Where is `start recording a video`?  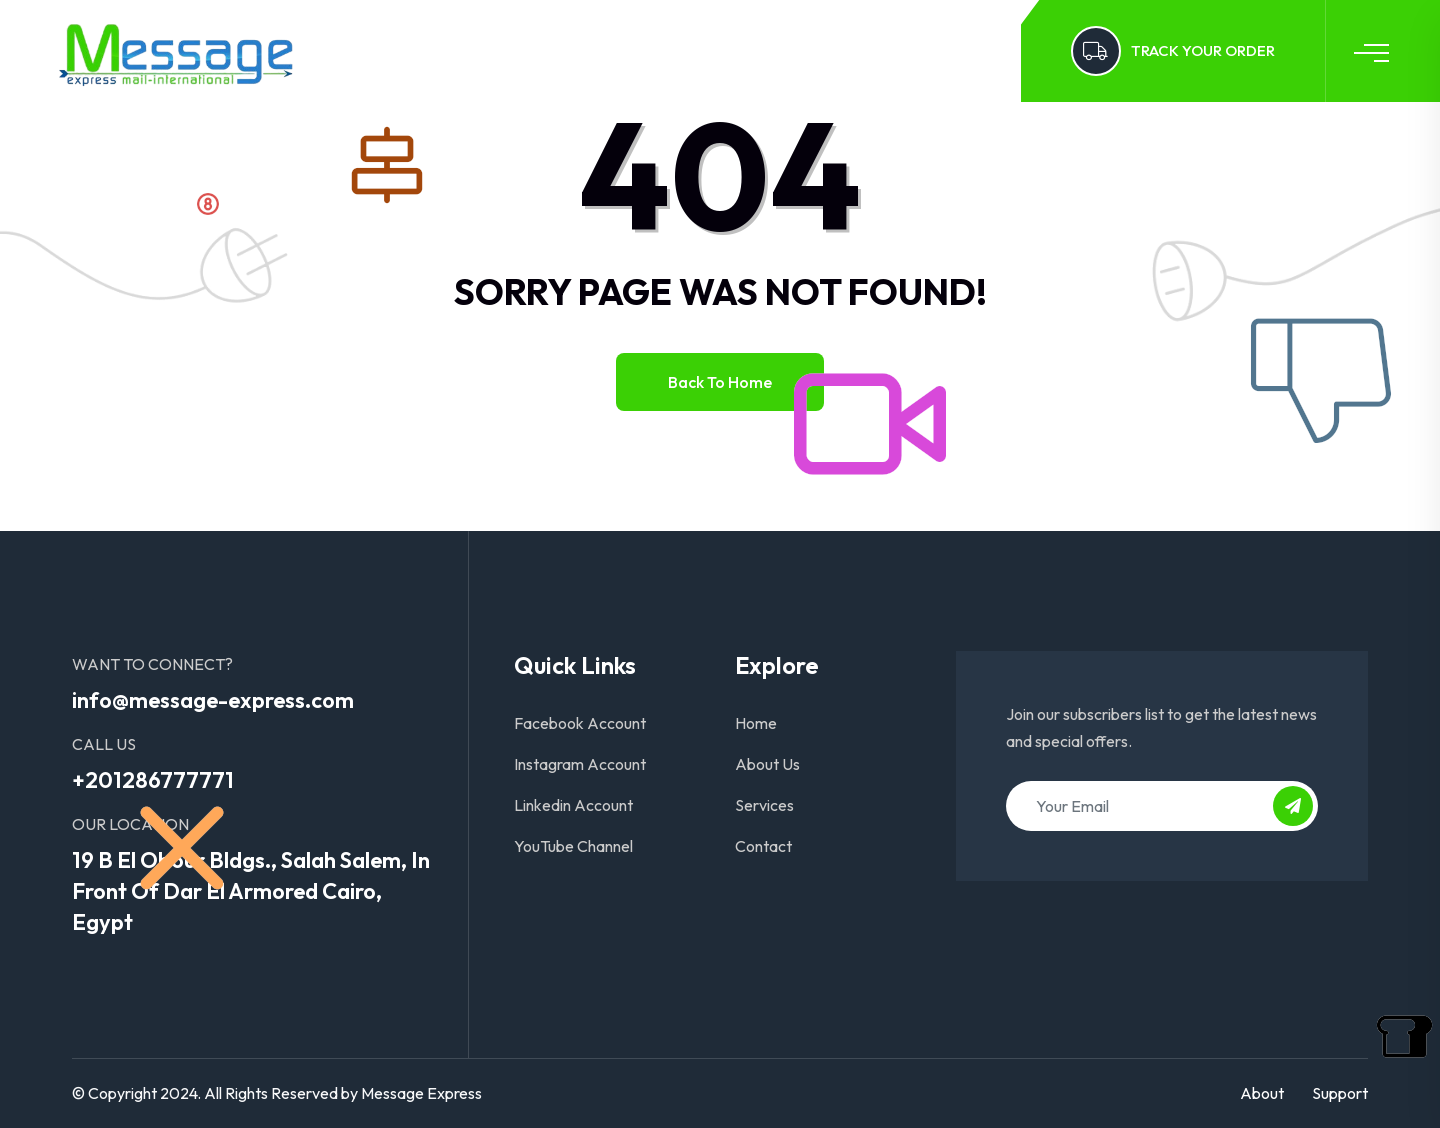
start recording a video is located at coordinates (870, 424).